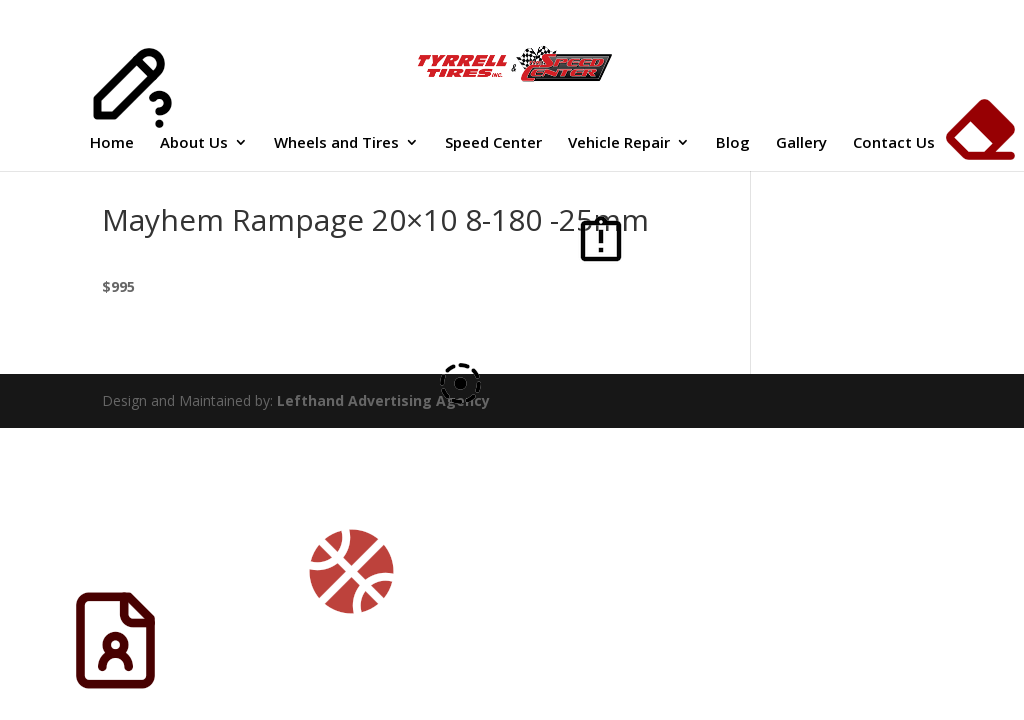 Image resolution: width=1024 pixels, height=720 pixels. I want to click on view user profile document, so click(115, 640).